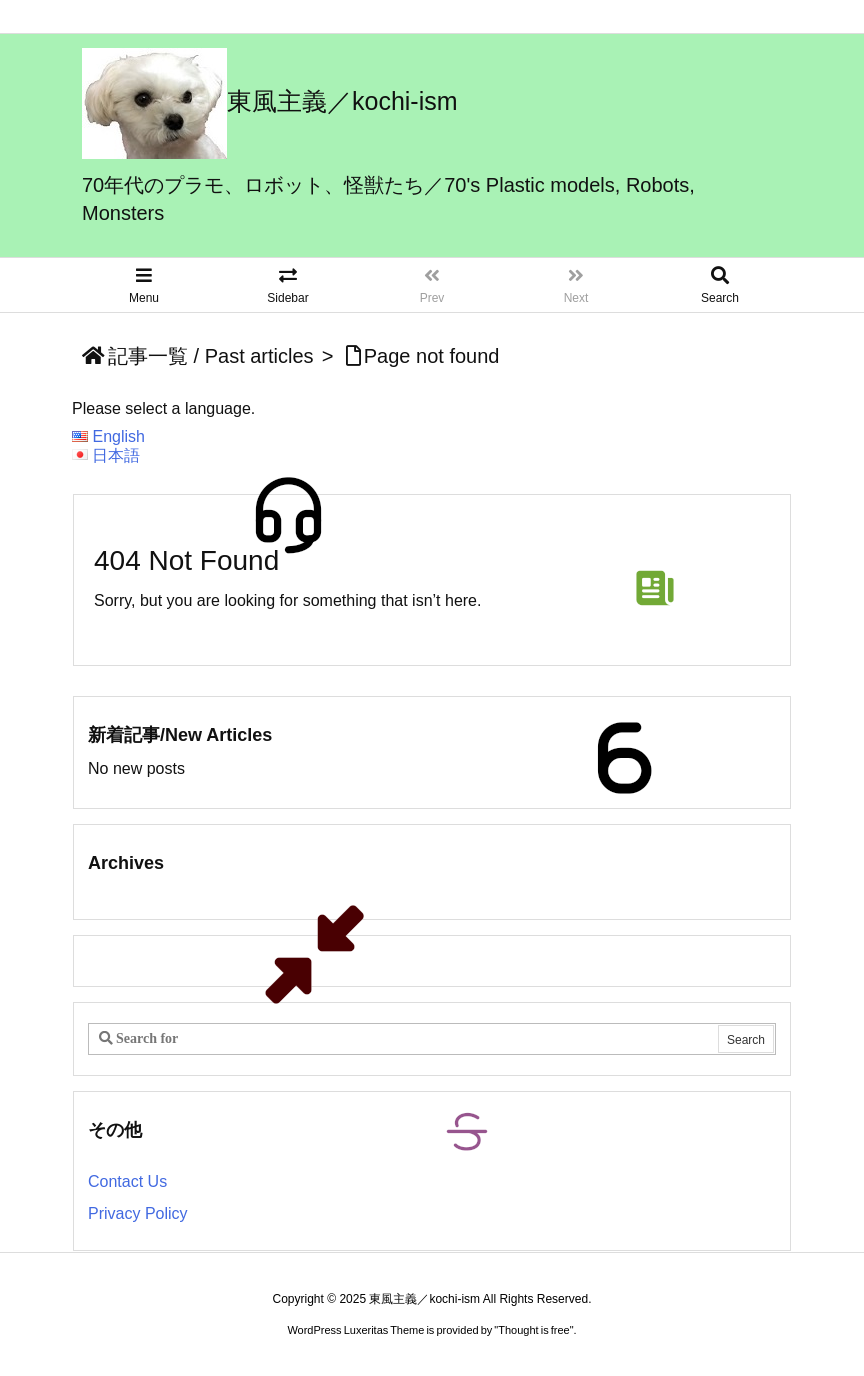 This screenshot has width=864, height=1376. Describe the element at coordinates (288, 513) in the screenshot. I see `contact customer support` at that location.